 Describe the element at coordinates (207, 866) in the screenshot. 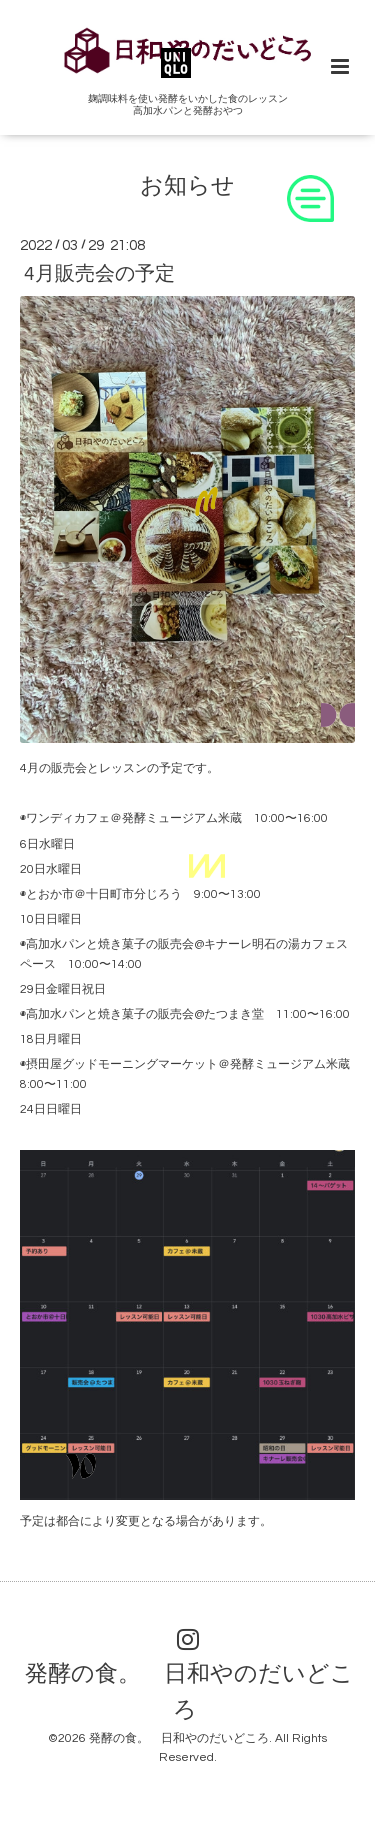

I see `open ChartMogul analytics dashboard` at that location.